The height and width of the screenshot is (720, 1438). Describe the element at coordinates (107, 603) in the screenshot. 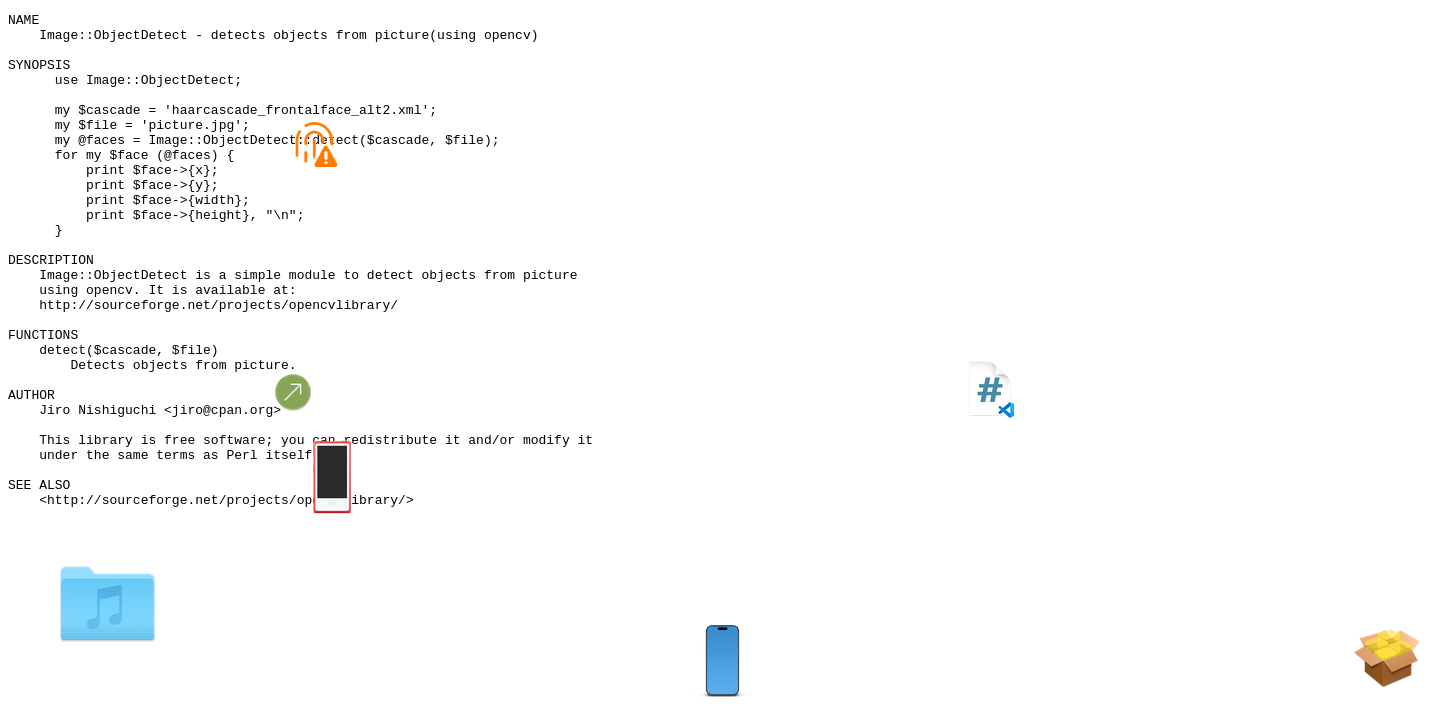

I see `open your music folder` at that location.